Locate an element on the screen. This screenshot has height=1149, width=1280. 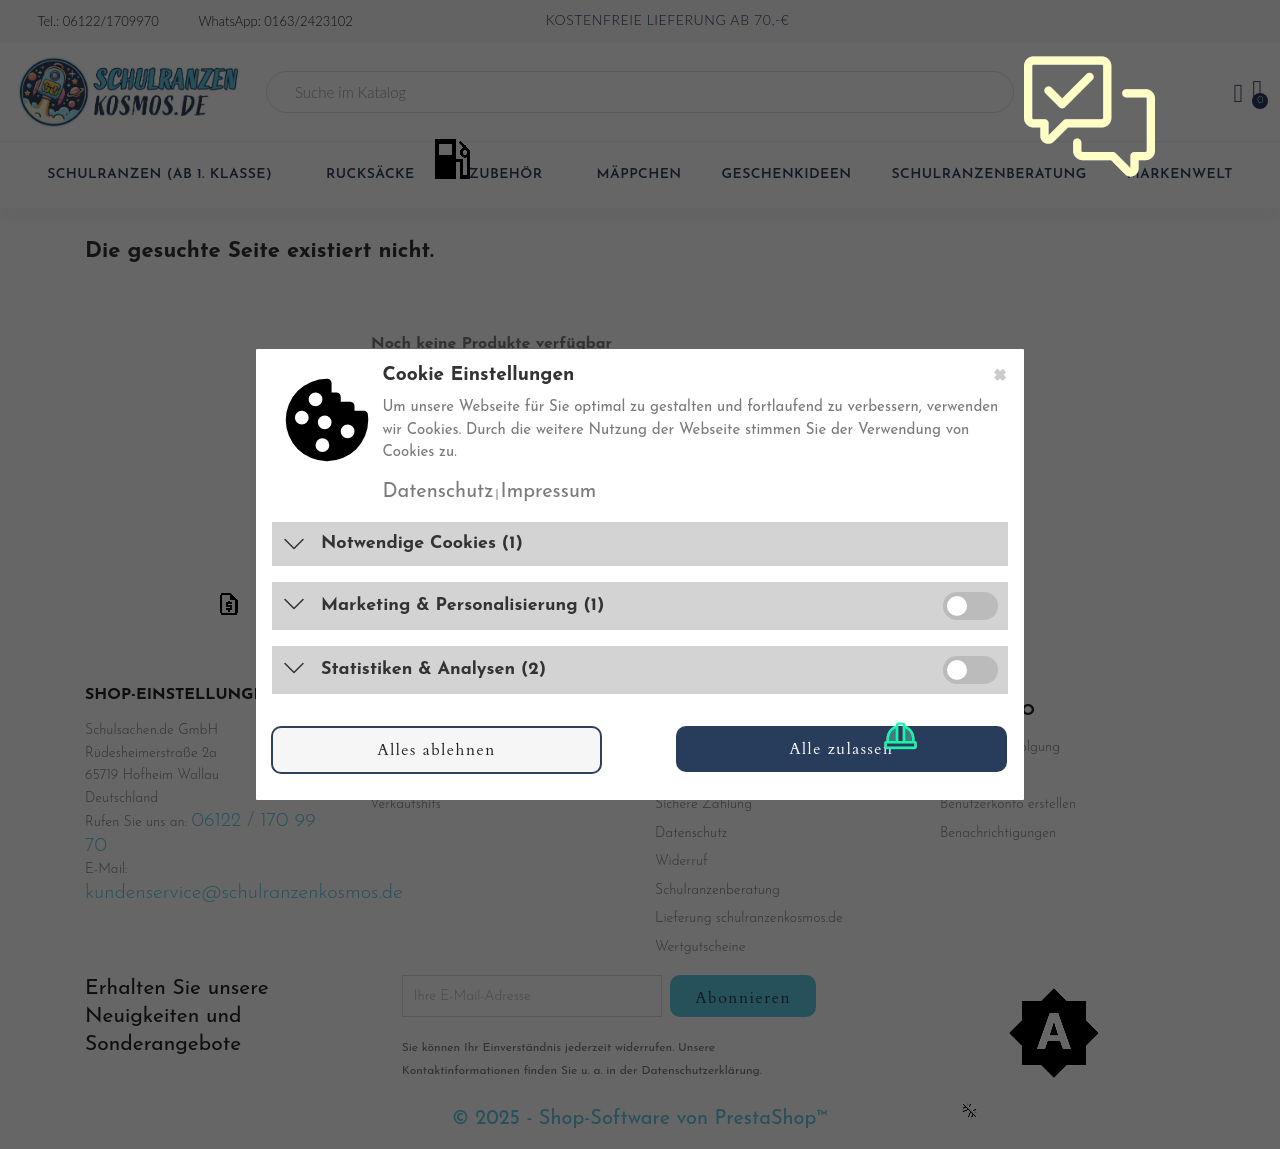
indicates a discussion has been closed or resolved is located at coordinates (1089, 116).